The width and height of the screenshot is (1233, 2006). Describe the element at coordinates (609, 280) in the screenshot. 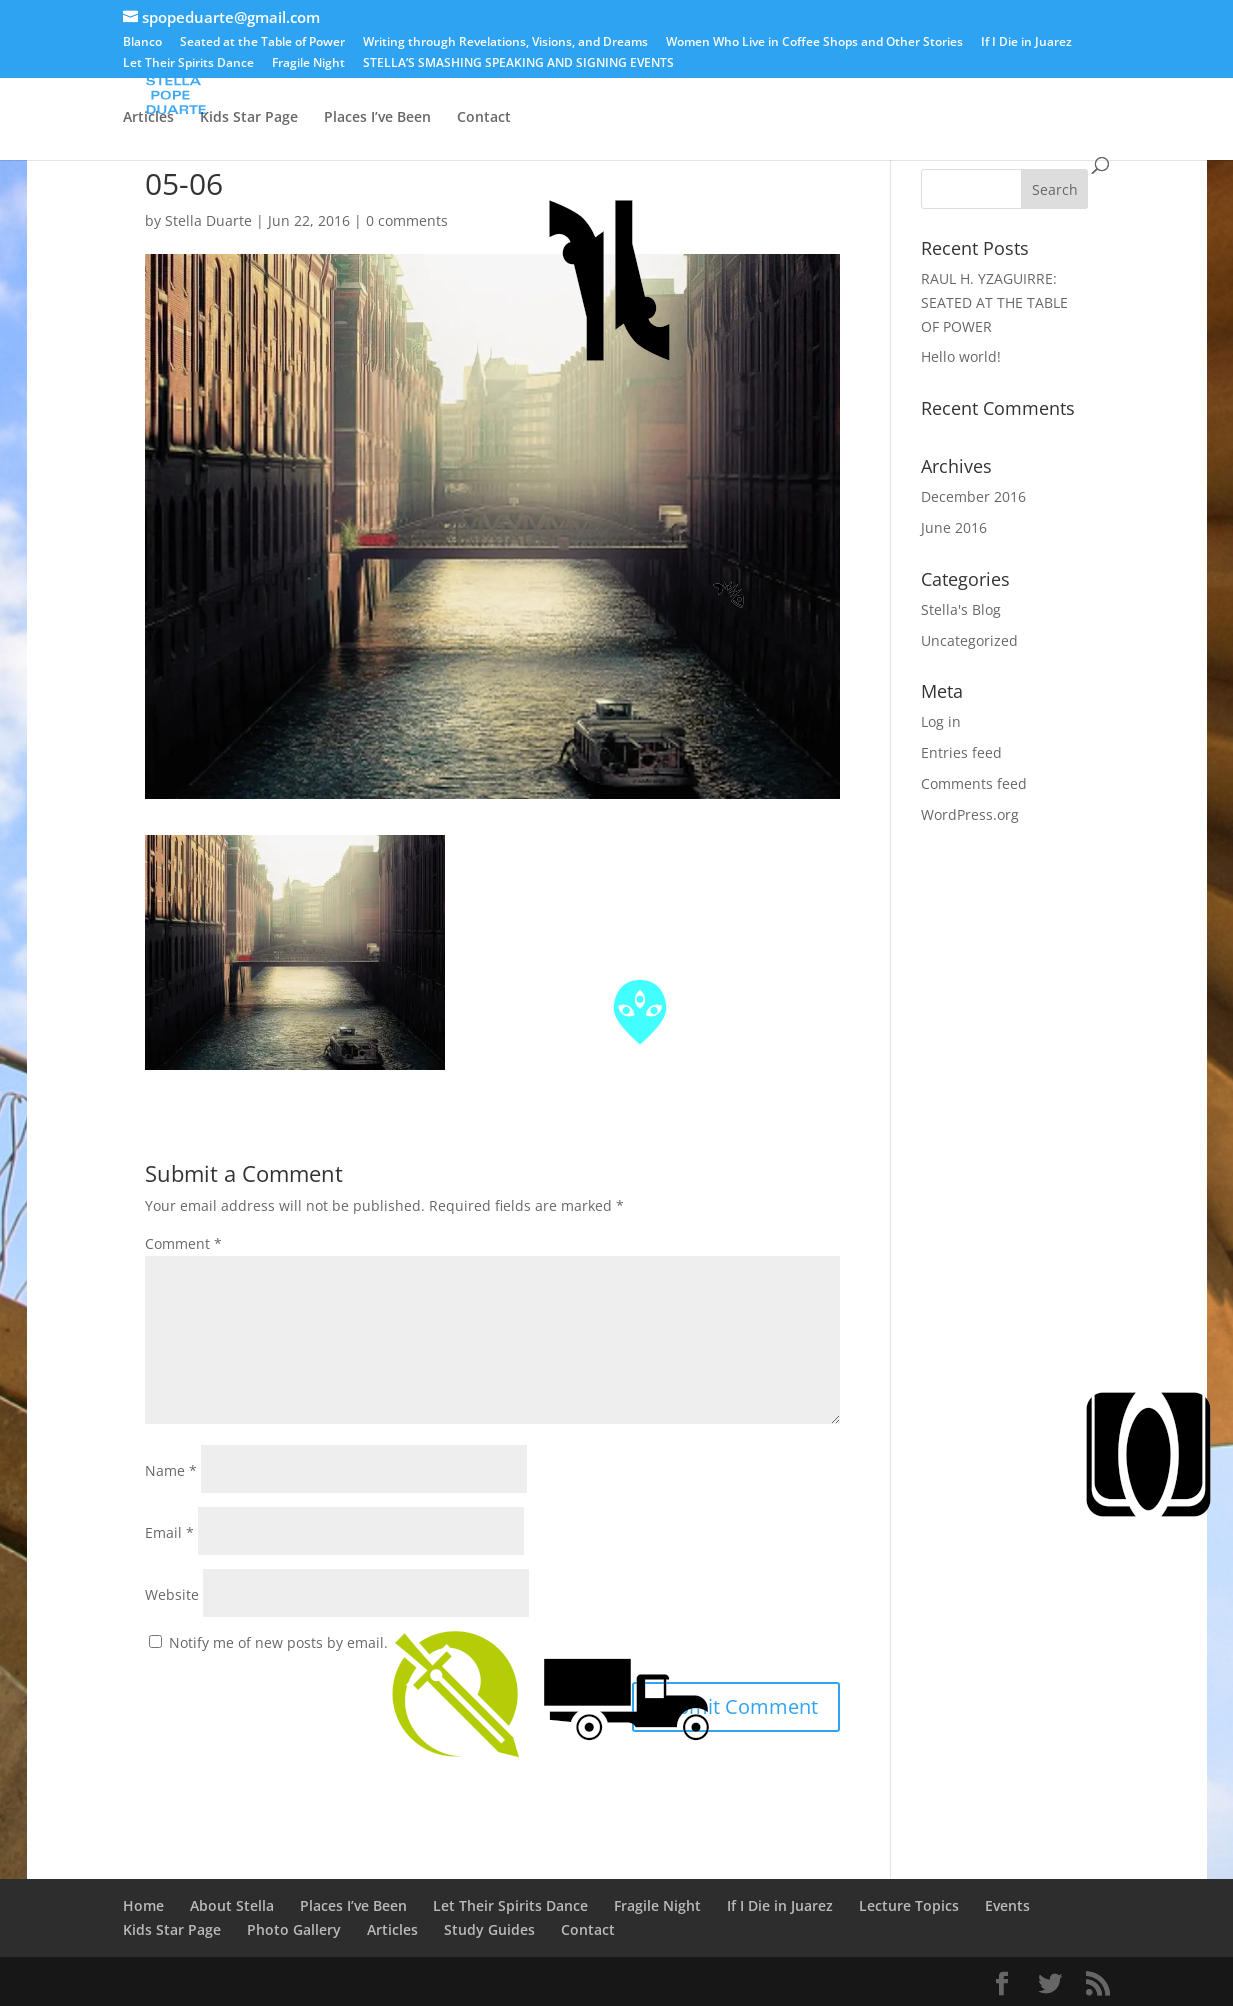

I see `challenge another player to a duel` at that location.